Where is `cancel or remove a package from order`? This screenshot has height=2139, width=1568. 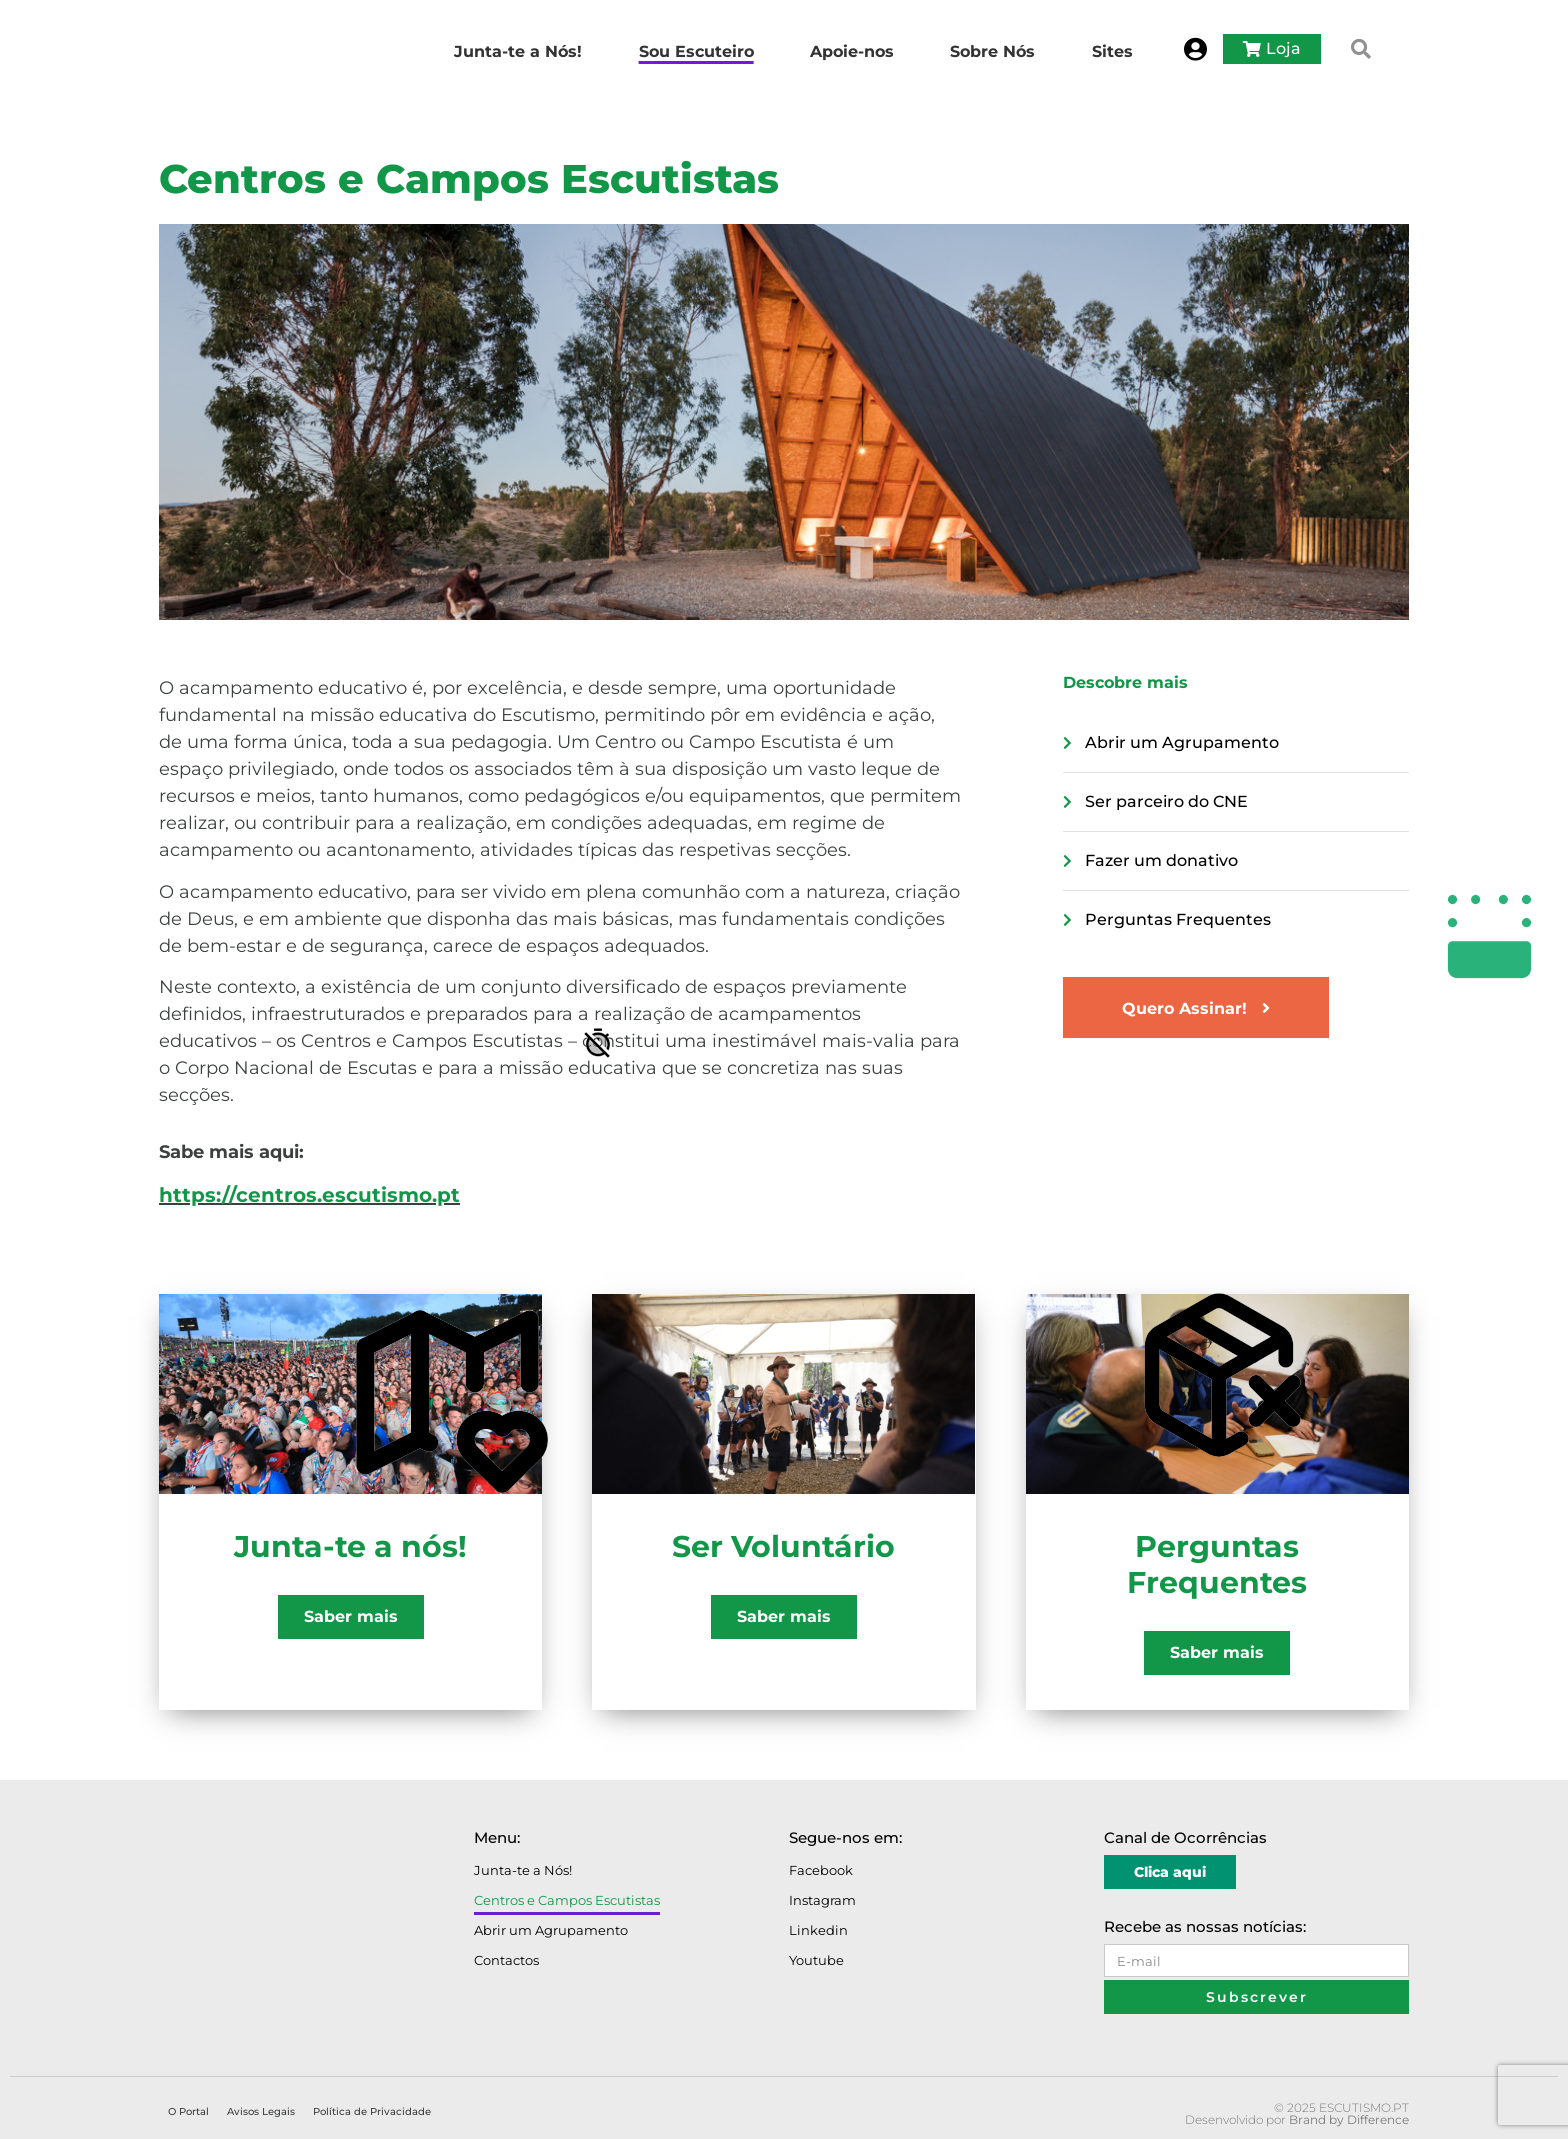
cancel or remove a package from order is located at coordinates (1219, 1375).